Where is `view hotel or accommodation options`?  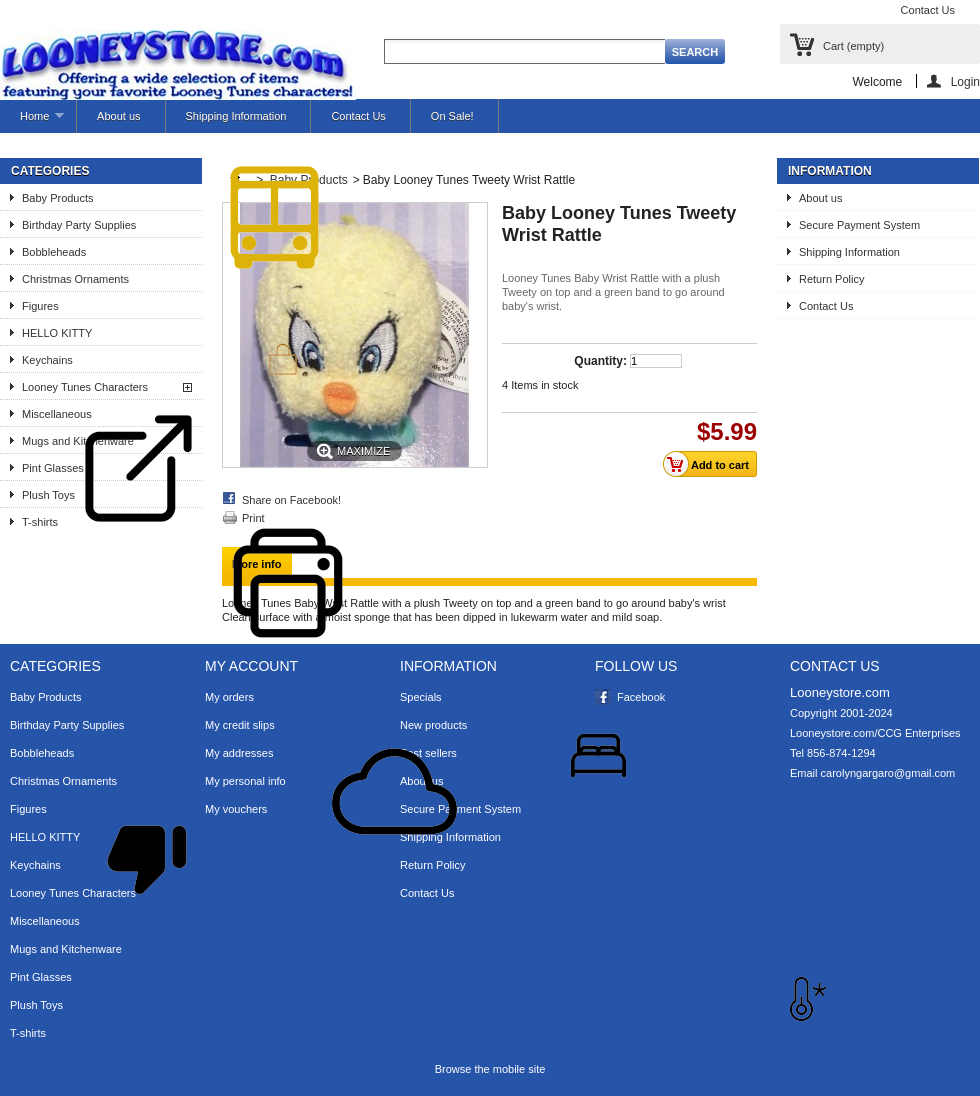 view hotel or accommodation options is located at coordinates (598, 755).